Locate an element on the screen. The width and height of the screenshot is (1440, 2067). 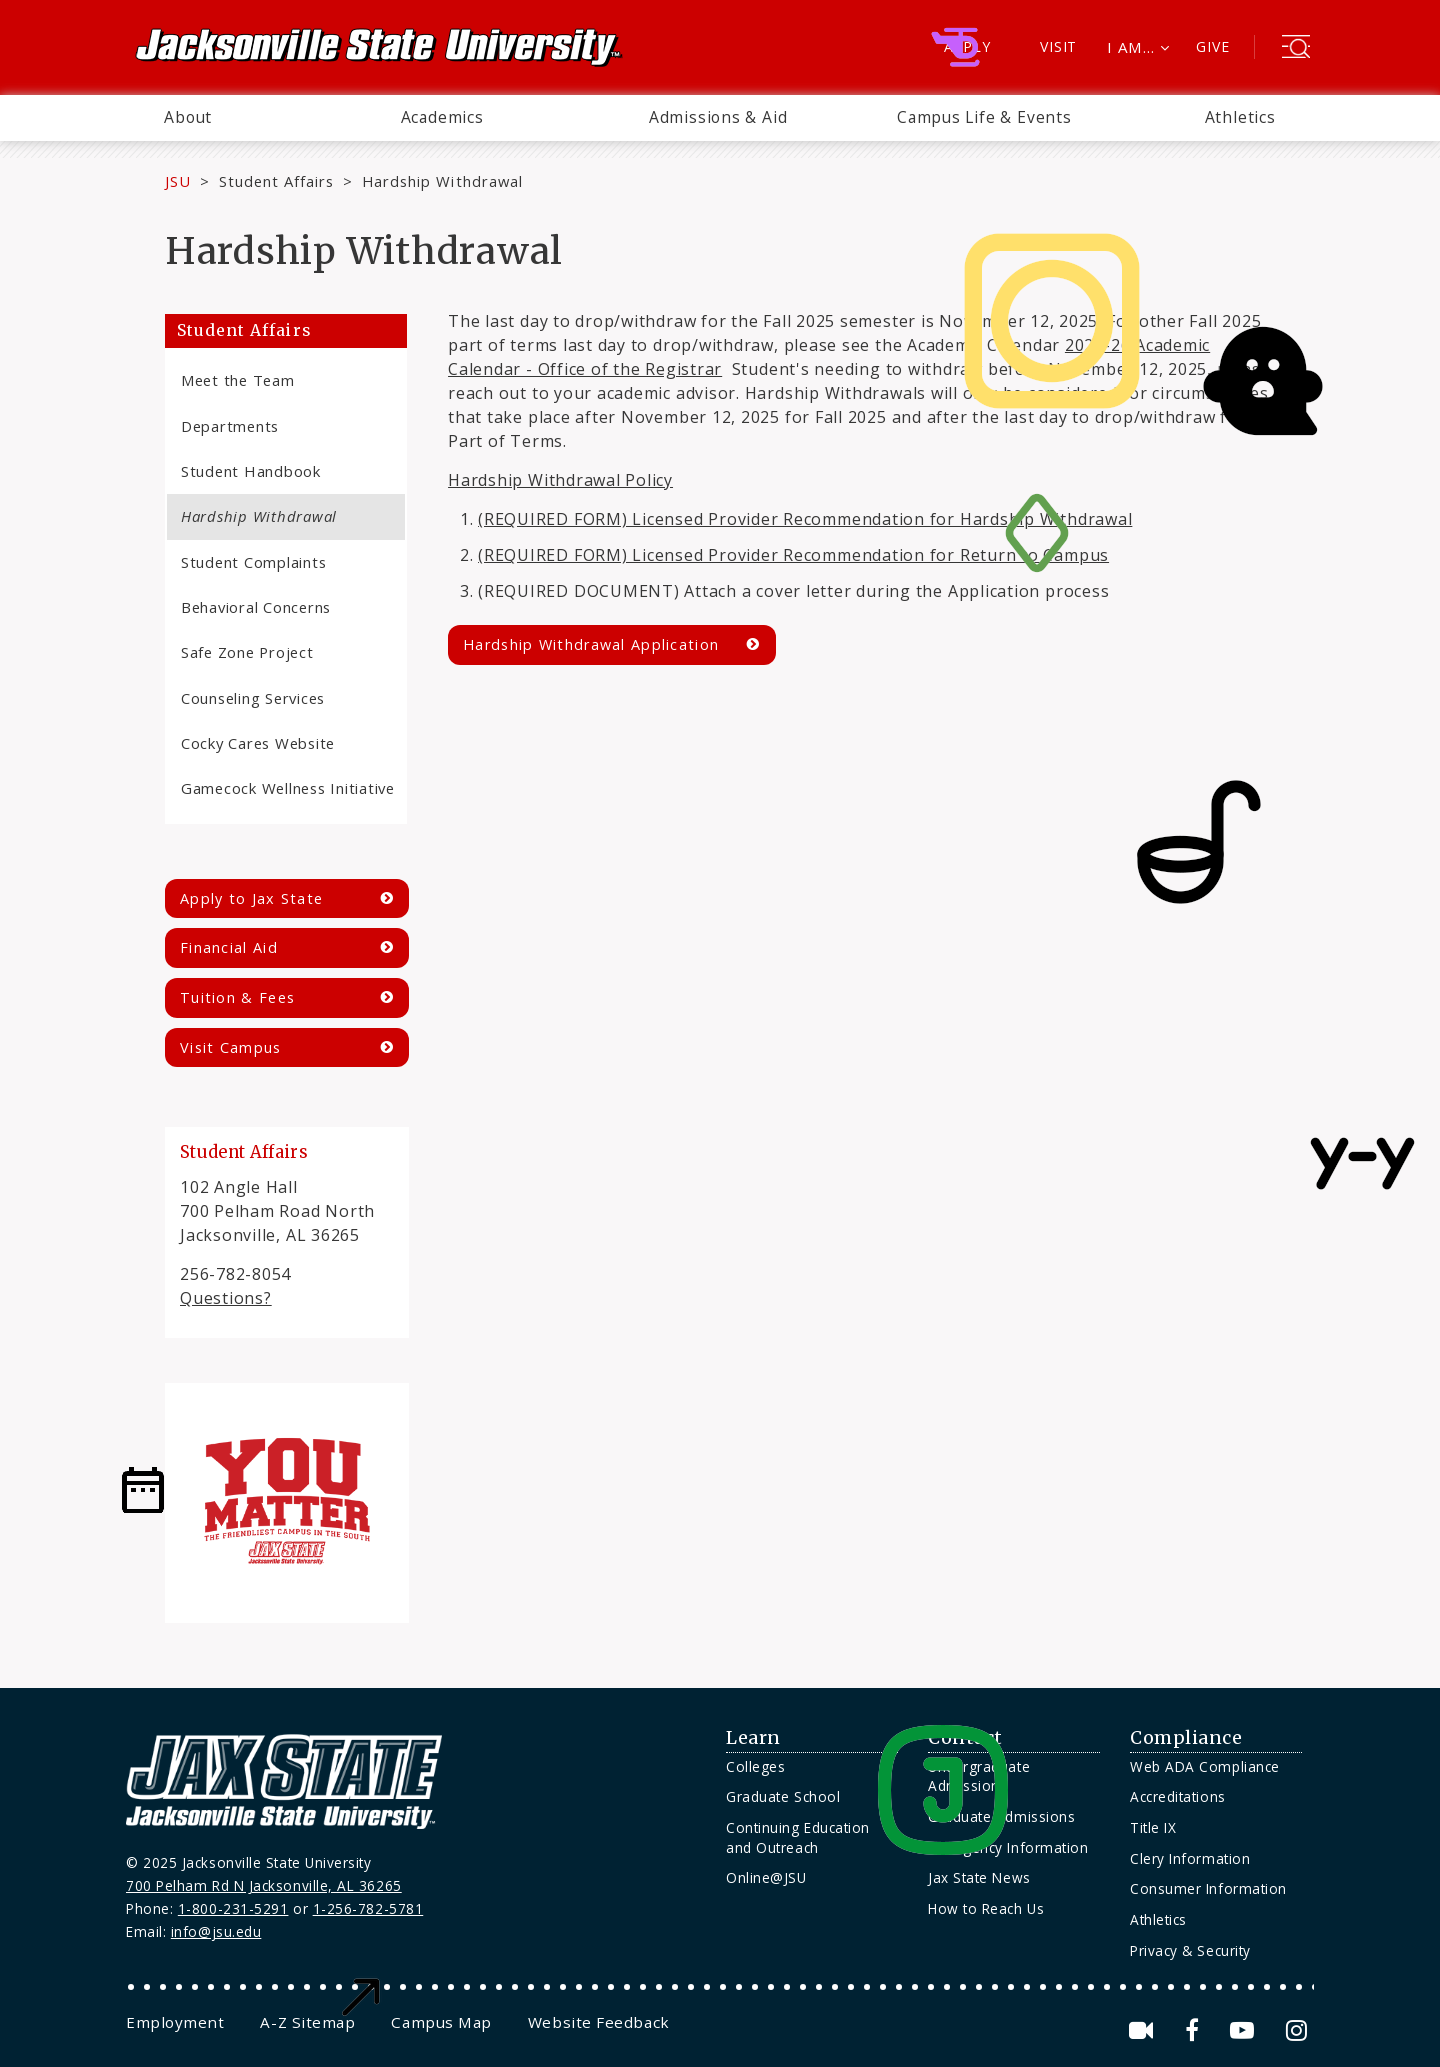
access premium or pro features is located at coordinates (1037, 533).